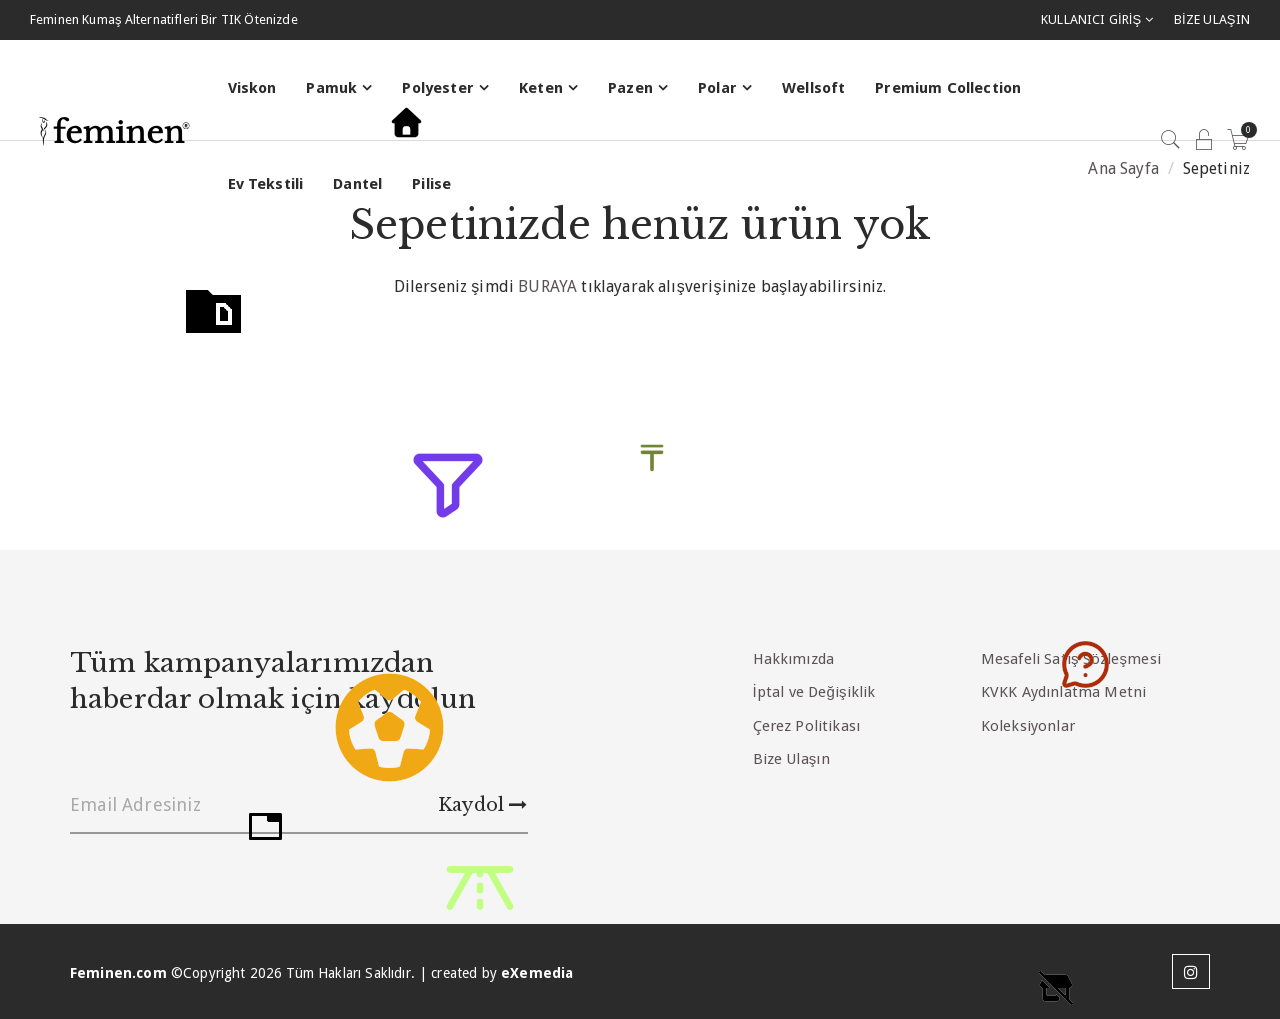  I want to click on access help or support chat, so click(1085, 664).